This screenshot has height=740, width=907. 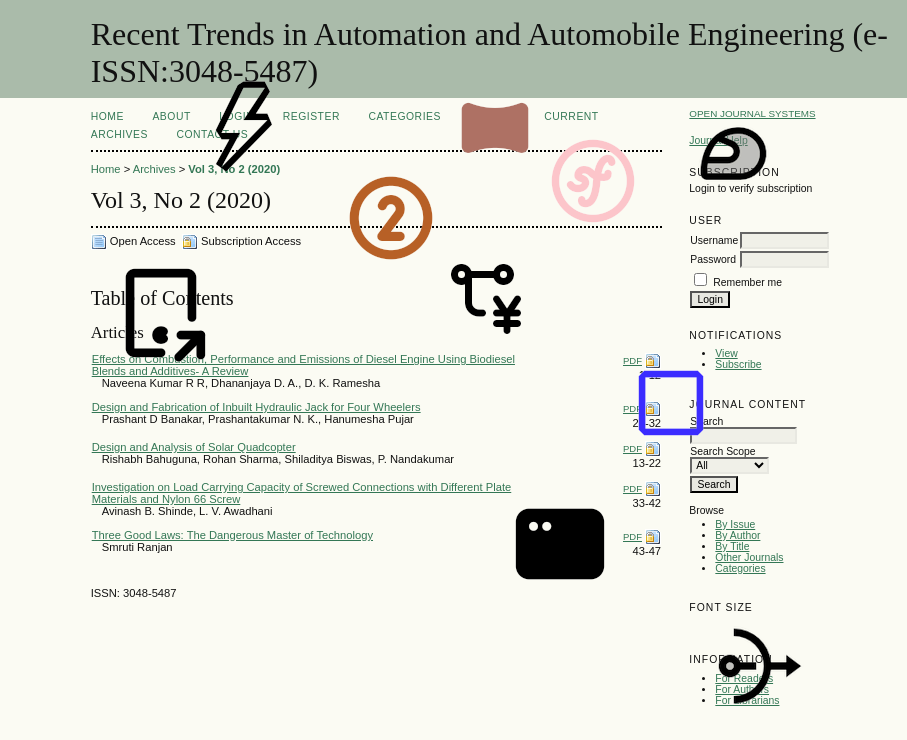 I want to click on access motorsports or racing content, so click(x=733, y=153).